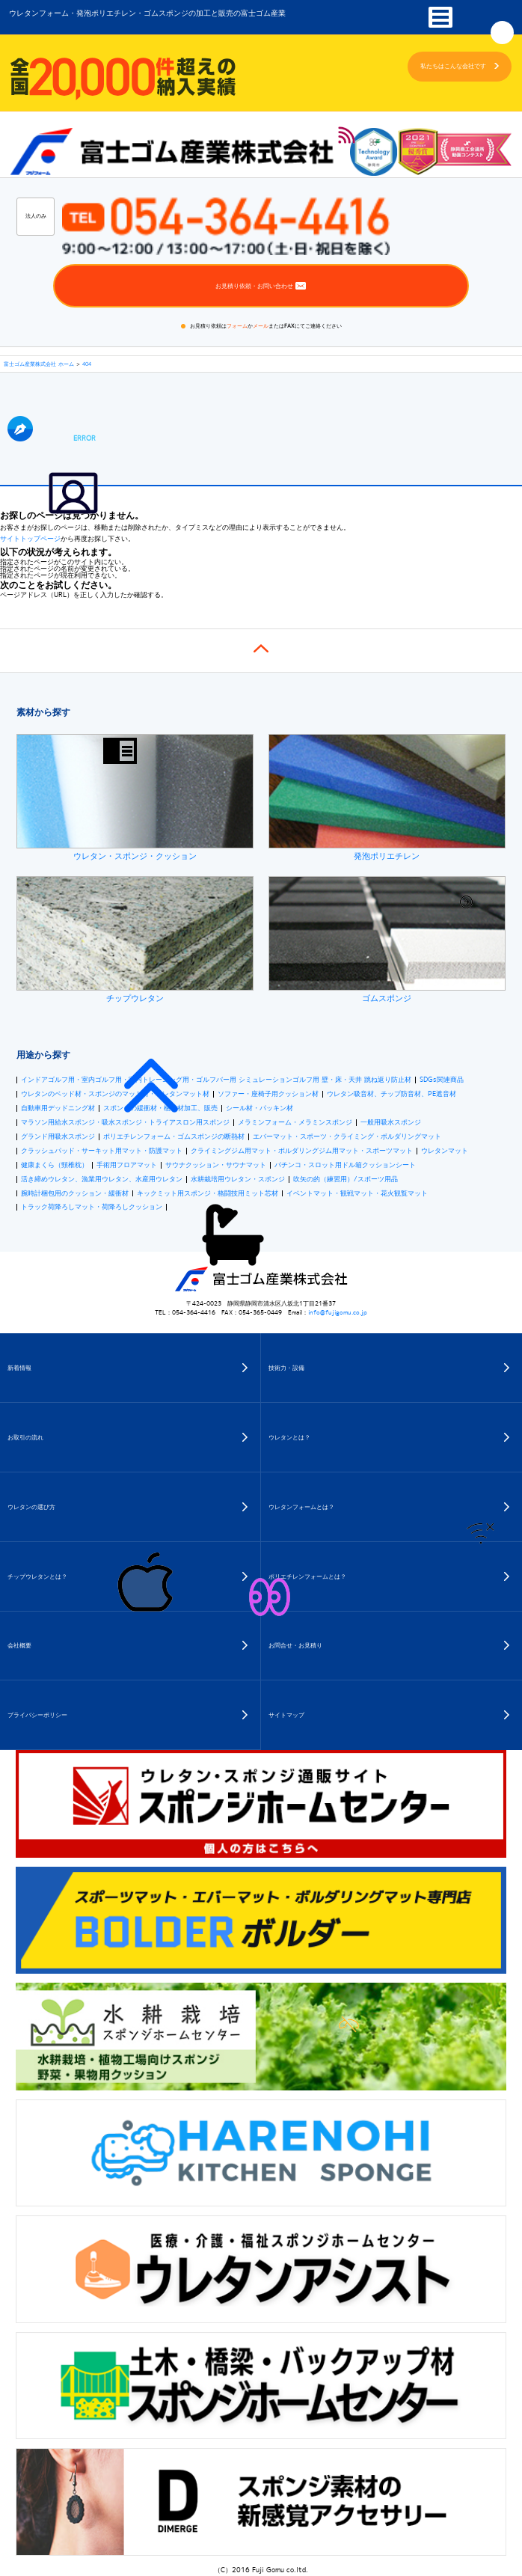  I want to click on subscribe to RSS feed, so click(346, 135).